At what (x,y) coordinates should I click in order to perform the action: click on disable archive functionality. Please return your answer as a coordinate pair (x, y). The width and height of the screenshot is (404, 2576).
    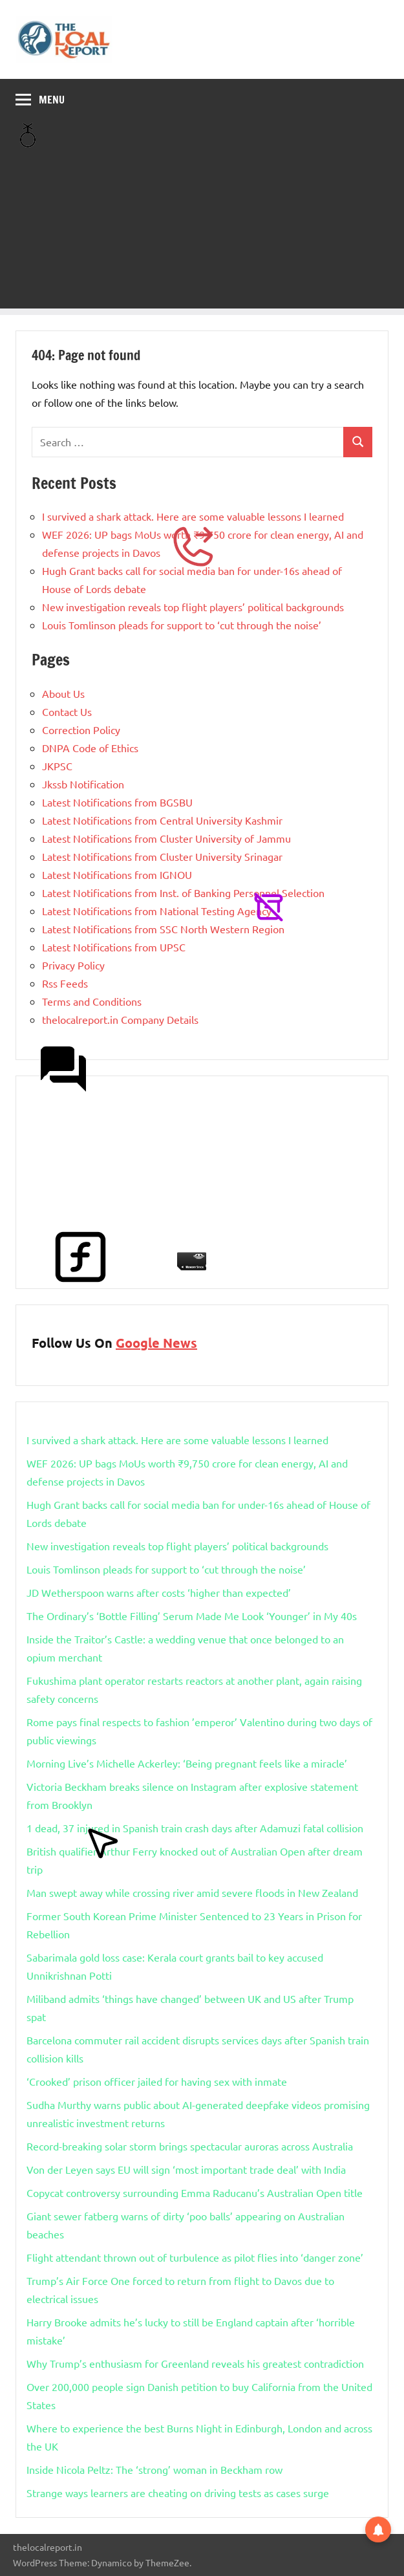
    Looking at the image, I should click on (268, 907).